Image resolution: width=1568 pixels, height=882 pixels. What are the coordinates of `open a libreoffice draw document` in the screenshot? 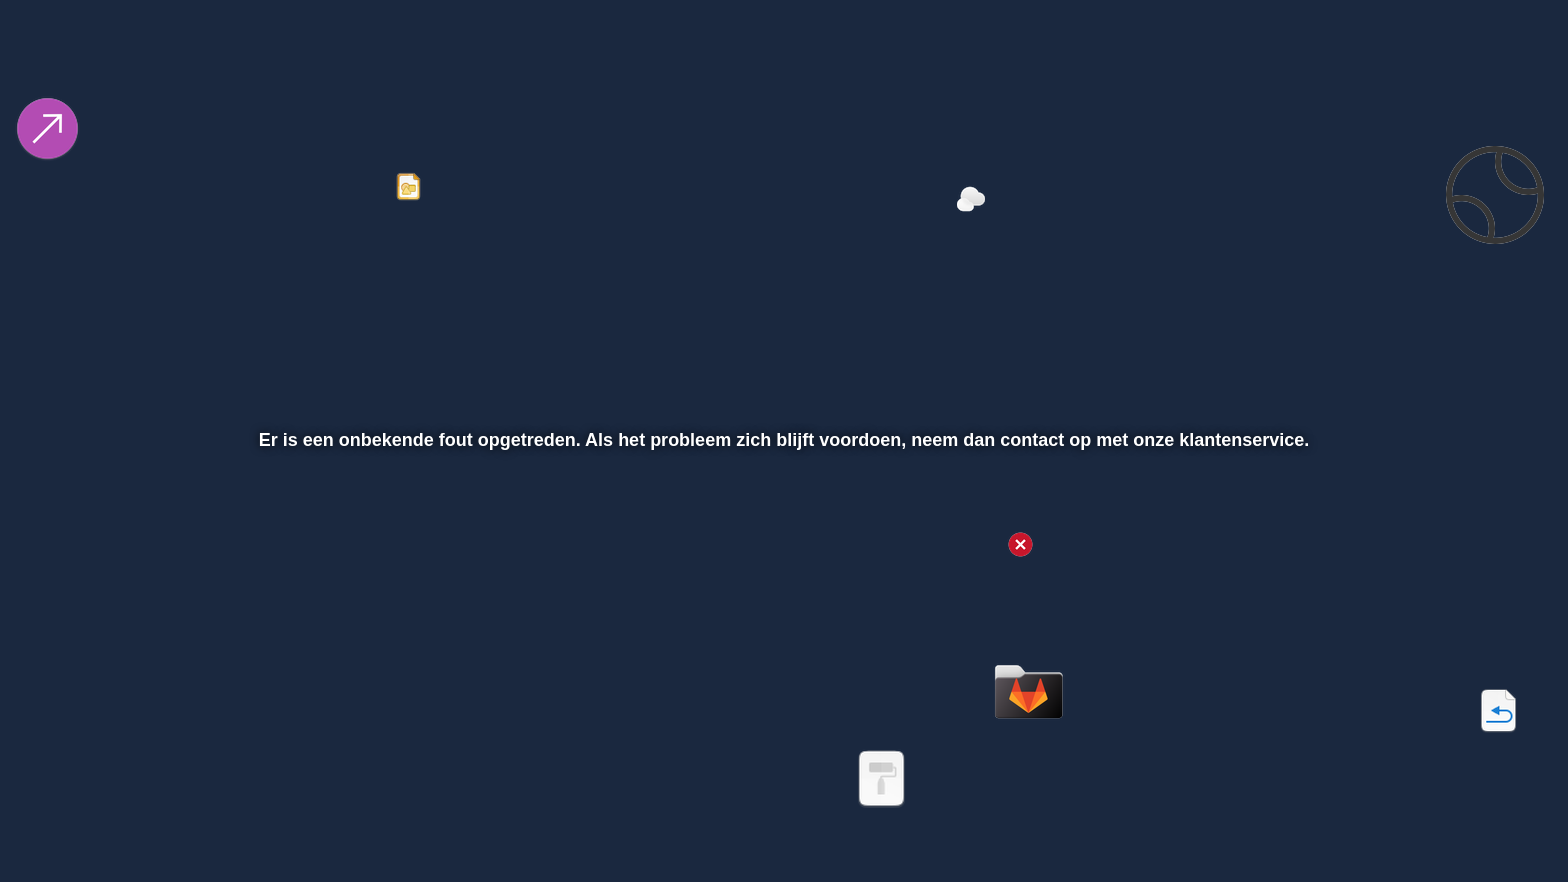 It's located at (408, 186).